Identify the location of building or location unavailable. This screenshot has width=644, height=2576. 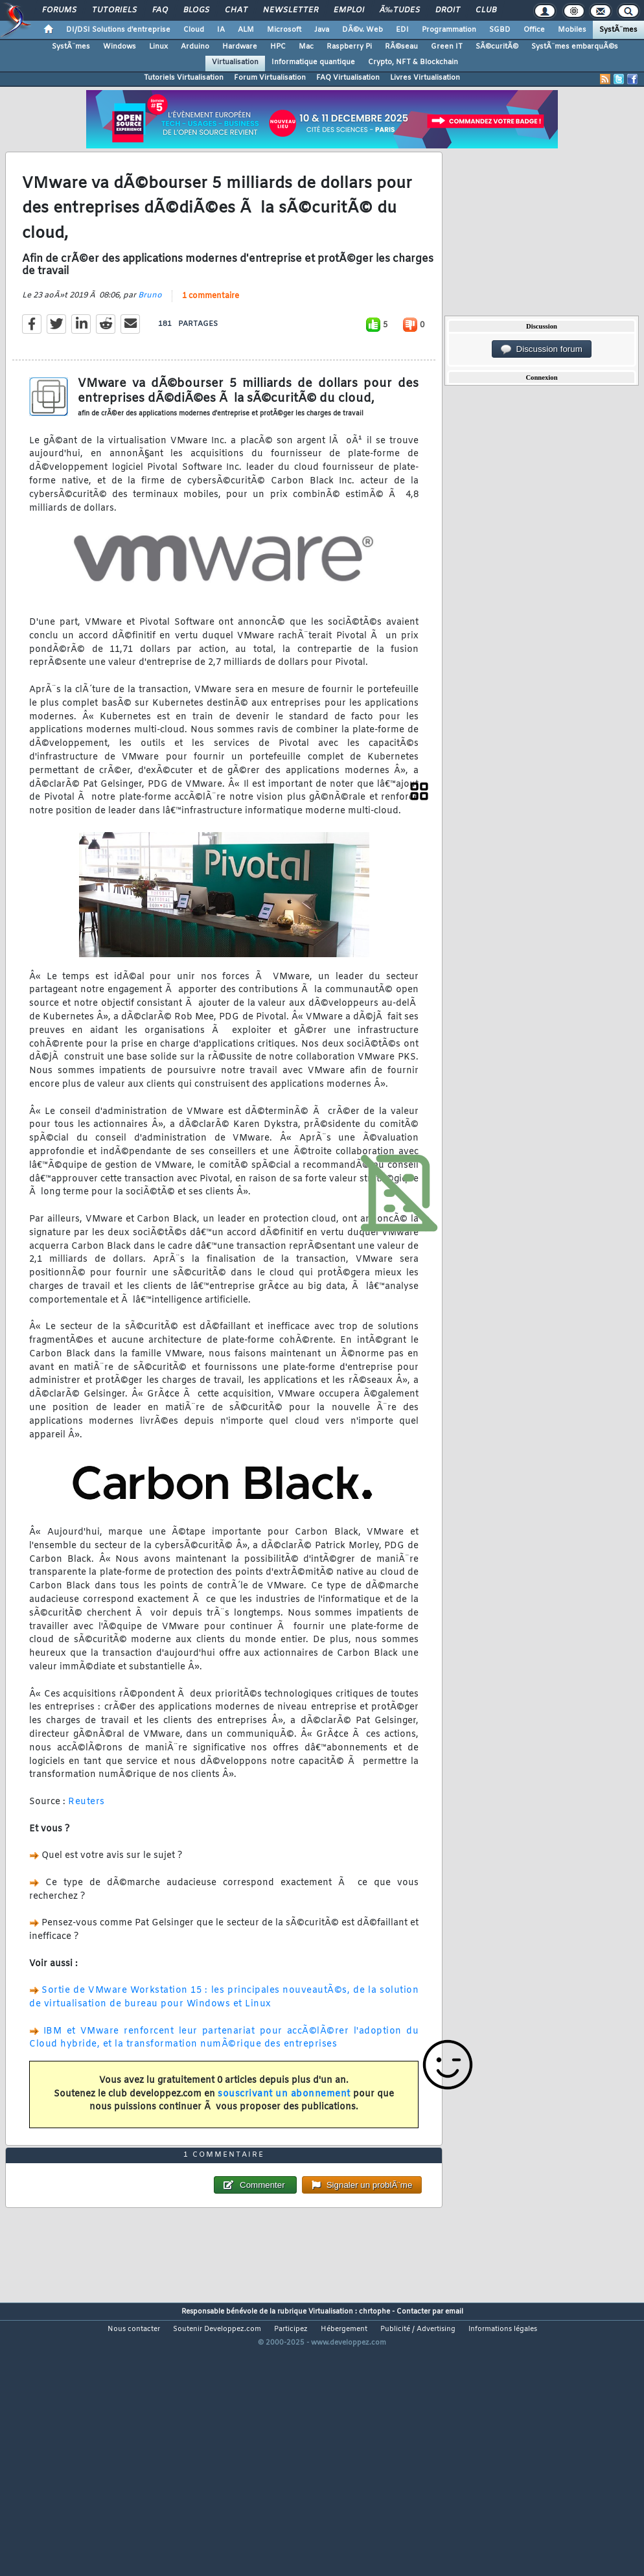
(399, 1193).